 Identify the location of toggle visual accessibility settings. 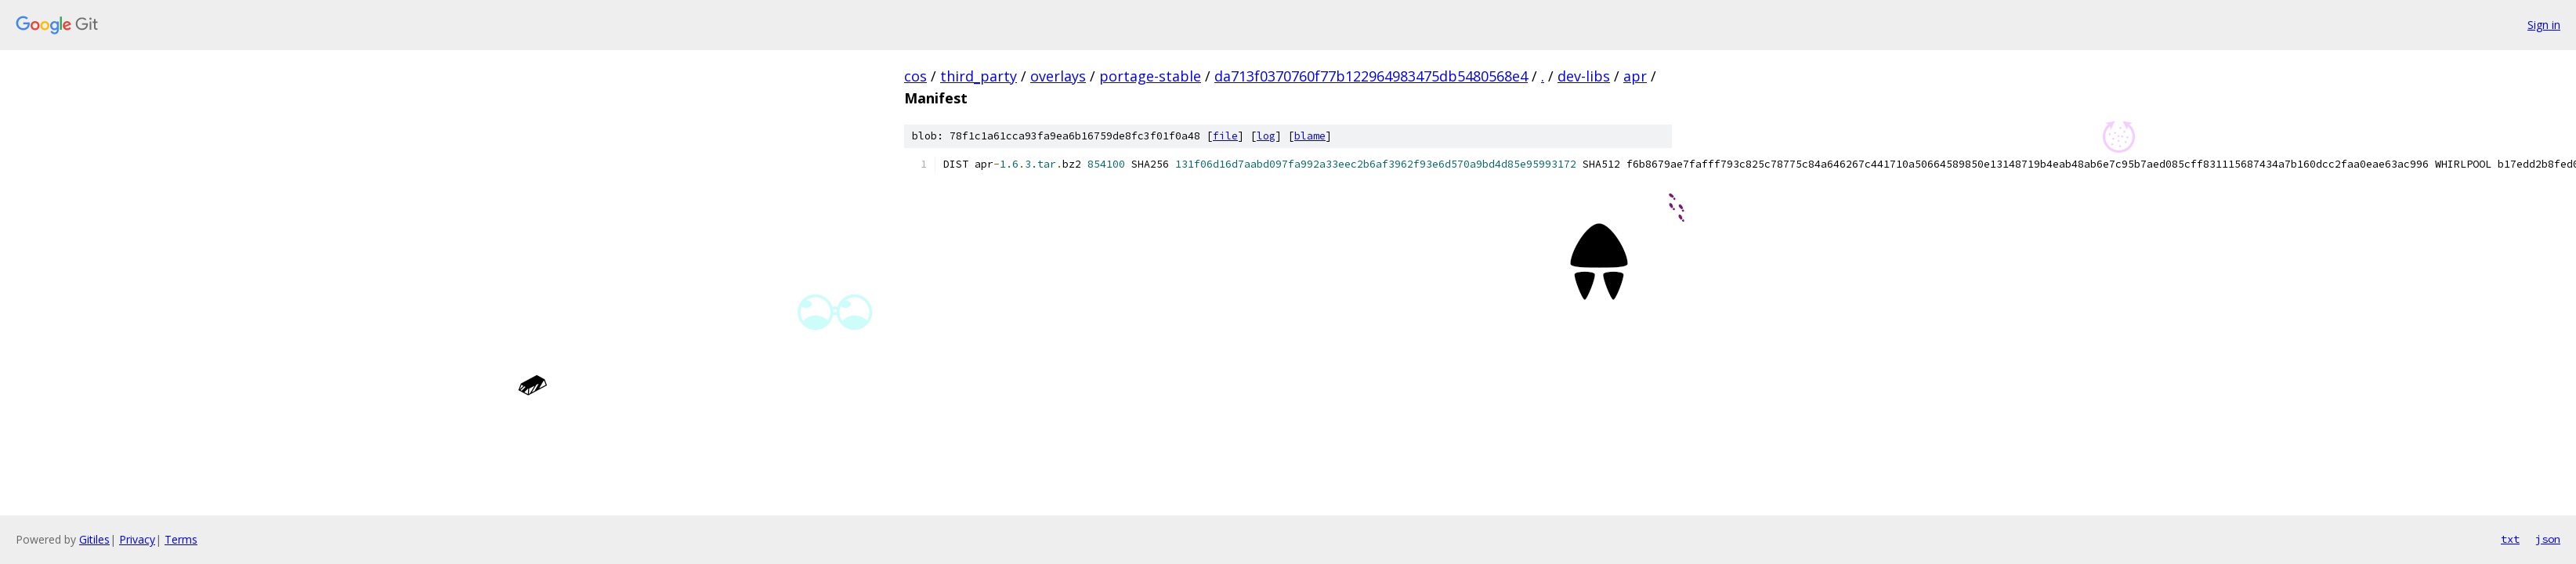
(835, 310).